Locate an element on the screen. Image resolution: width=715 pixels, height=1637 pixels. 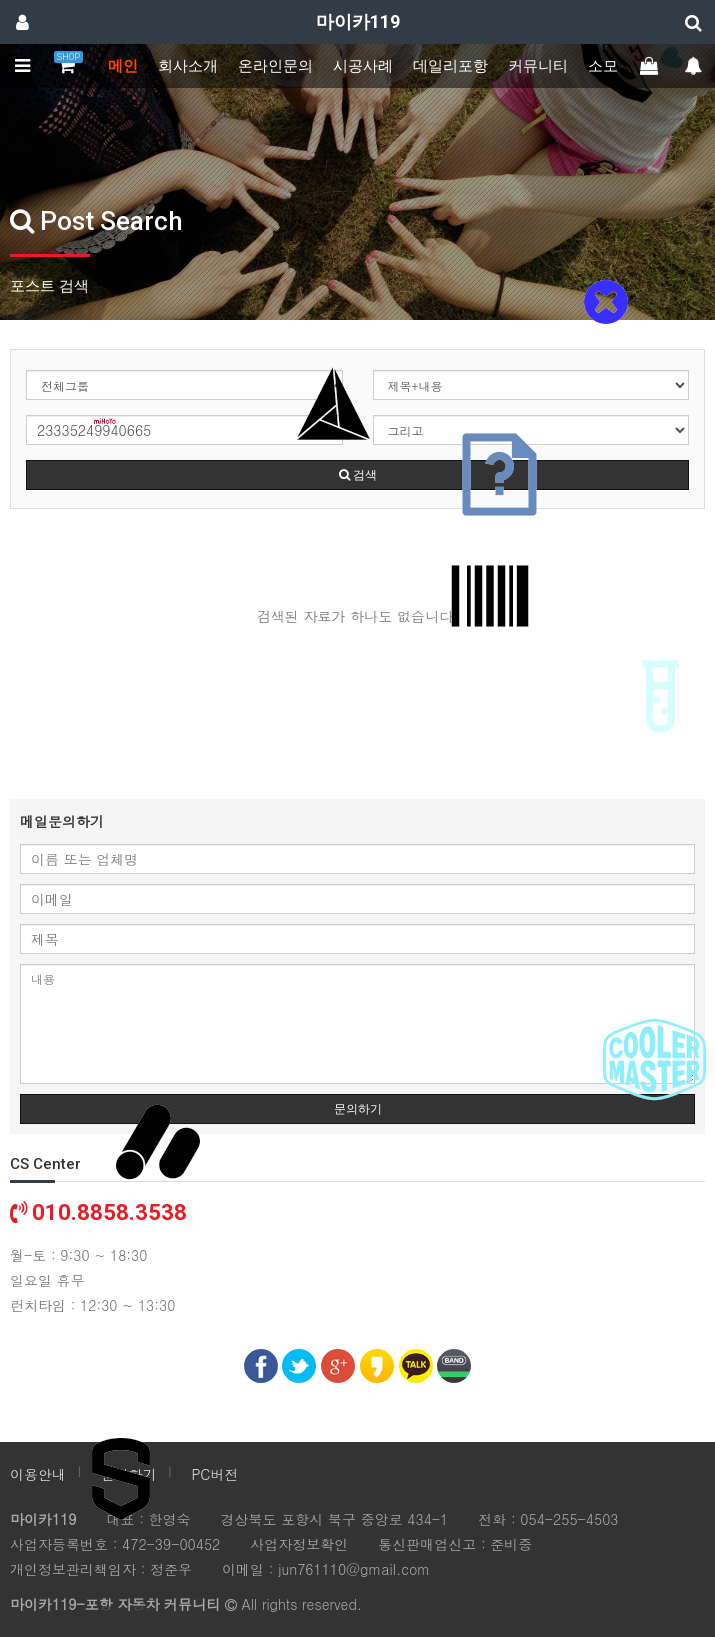
visit miHoYo's official website or portal is located at coordinates (105, 421).